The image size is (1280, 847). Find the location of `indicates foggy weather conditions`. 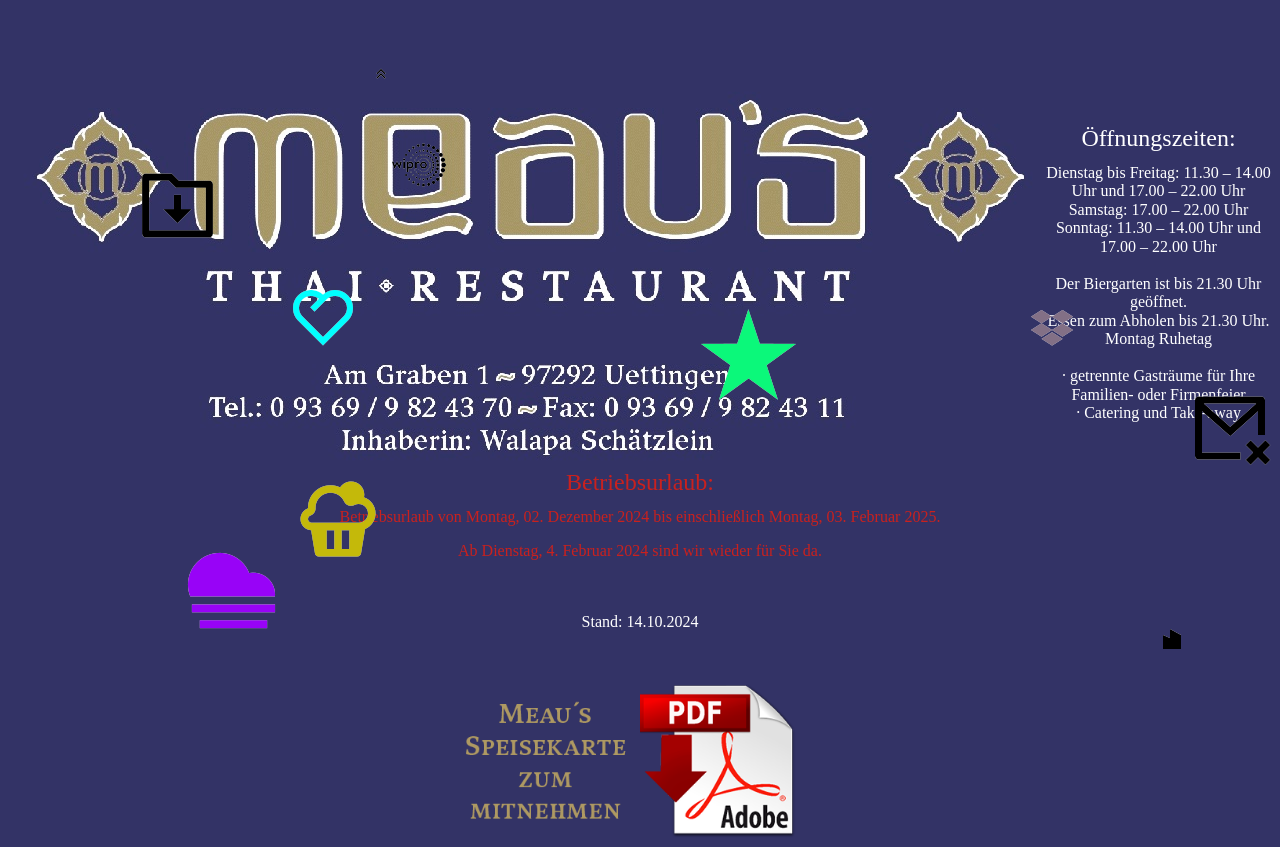

indicates foggy weather conditions is located at coordinates (231, 592).